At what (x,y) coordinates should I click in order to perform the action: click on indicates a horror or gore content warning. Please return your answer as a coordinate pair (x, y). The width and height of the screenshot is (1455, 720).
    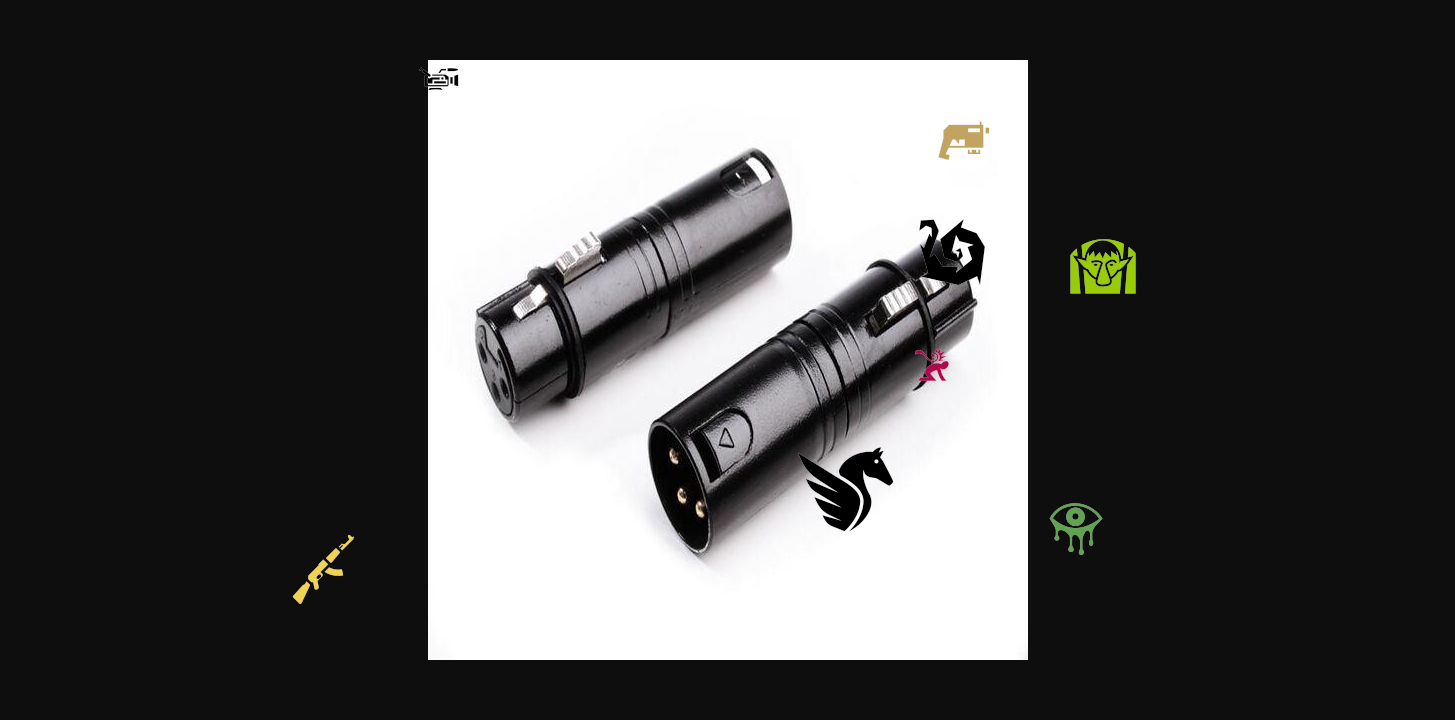
    Looking at the image, I should click on (1076, 529).